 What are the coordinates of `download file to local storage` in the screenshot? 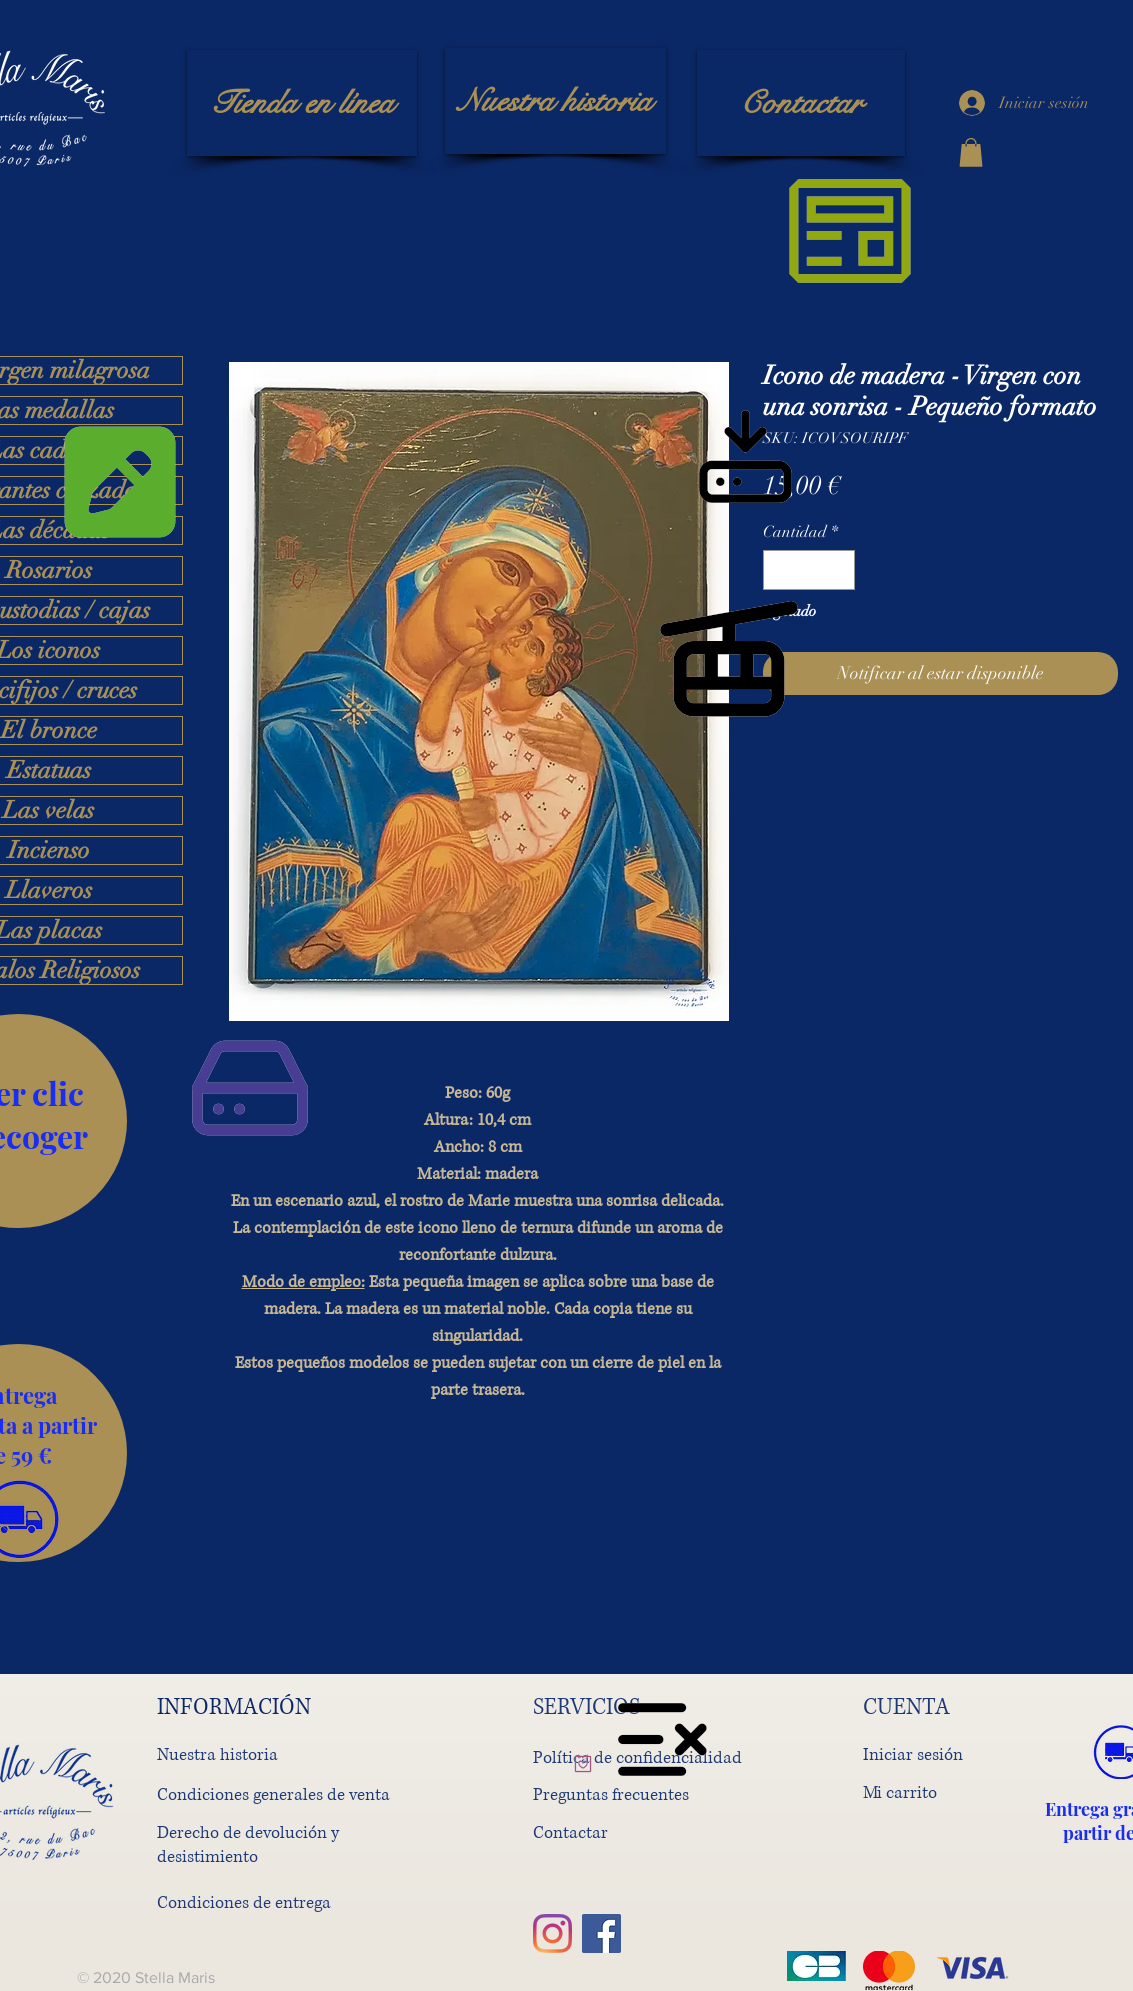 It's located at (745, 456).